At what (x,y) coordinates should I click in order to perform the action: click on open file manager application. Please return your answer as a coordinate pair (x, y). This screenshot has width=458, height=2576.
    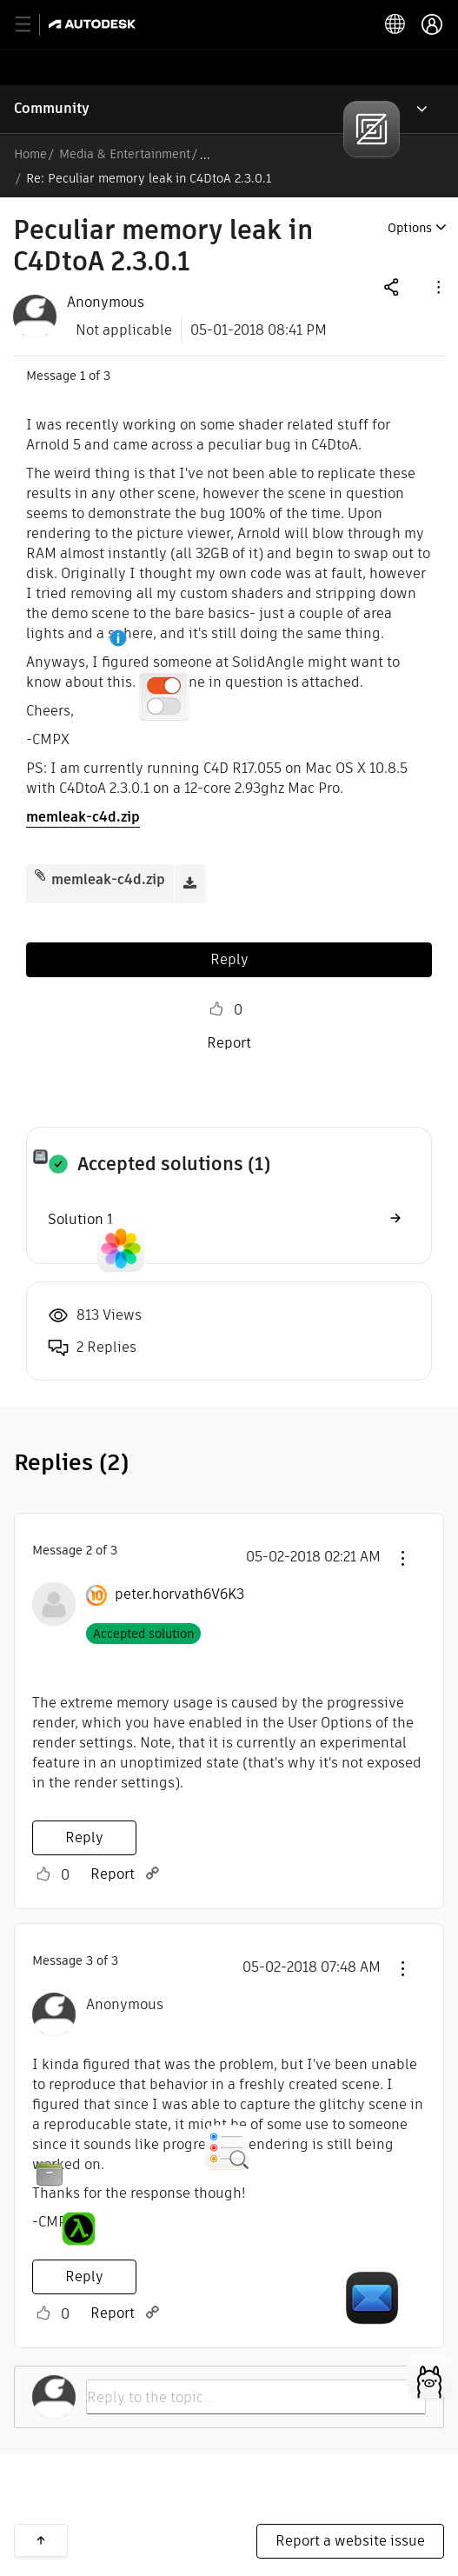
    Looking at the image, I should click on (50, 2173).